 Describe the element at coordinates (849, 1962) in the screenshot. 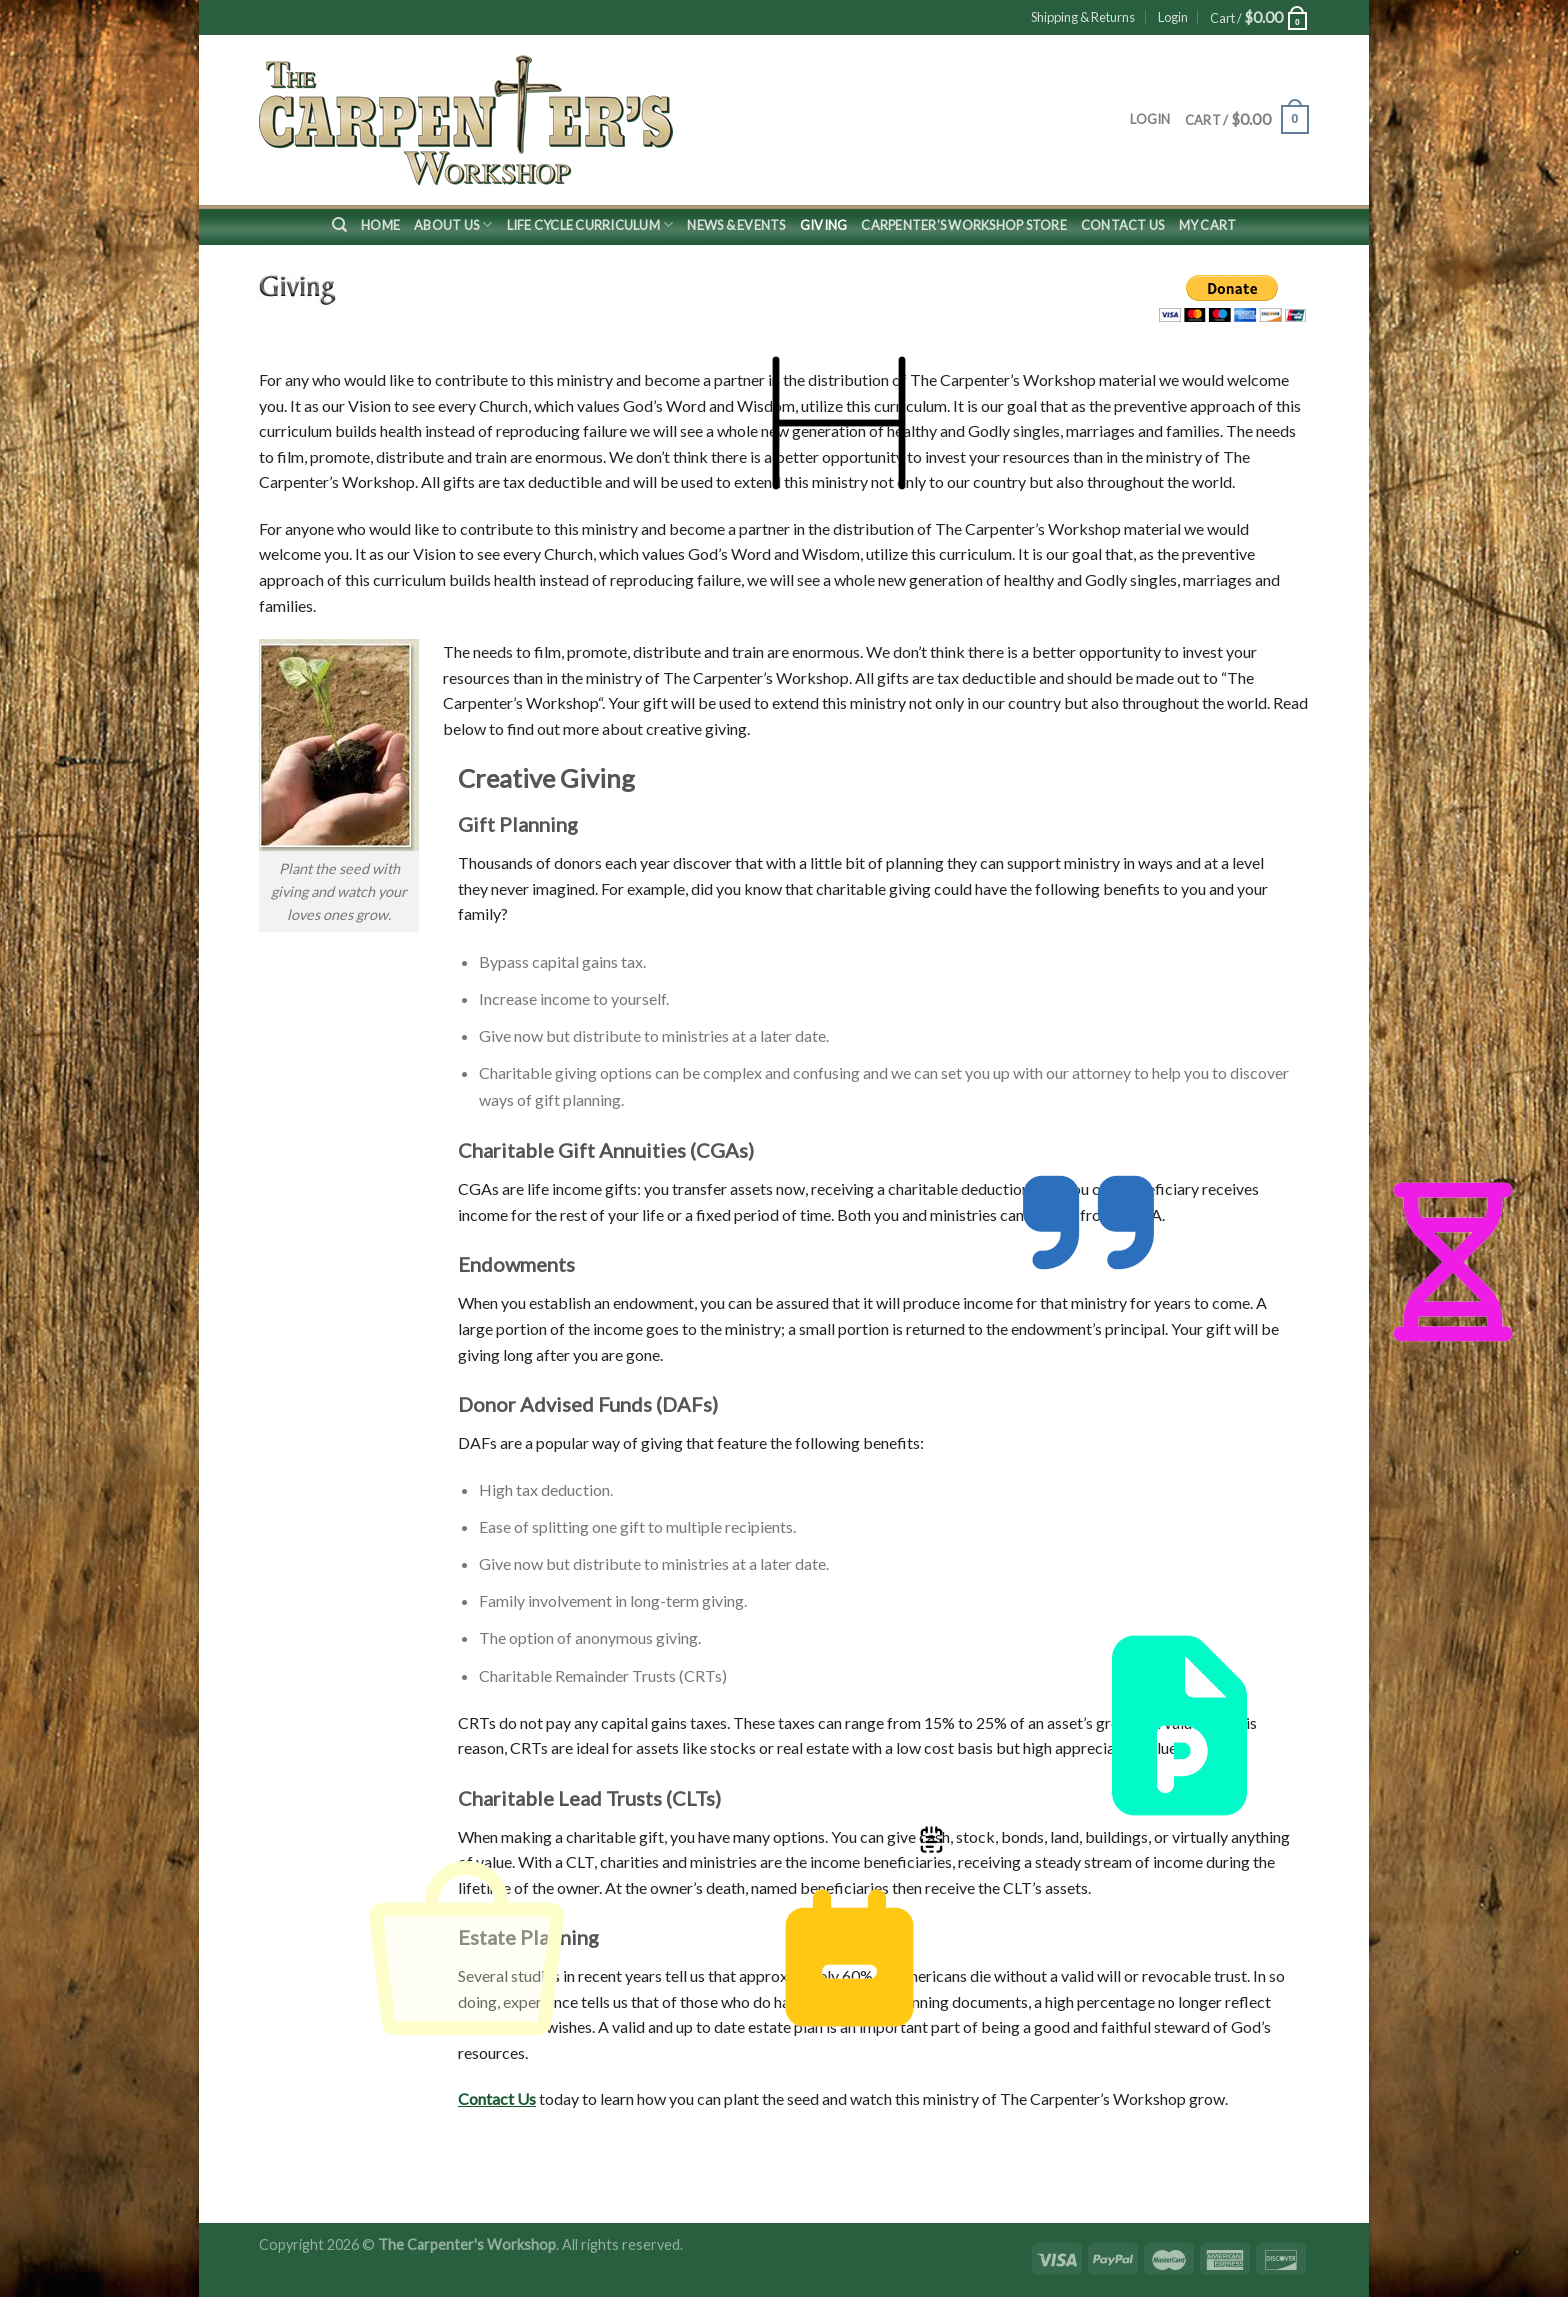

I see `remove an event from your calendar` at that location.